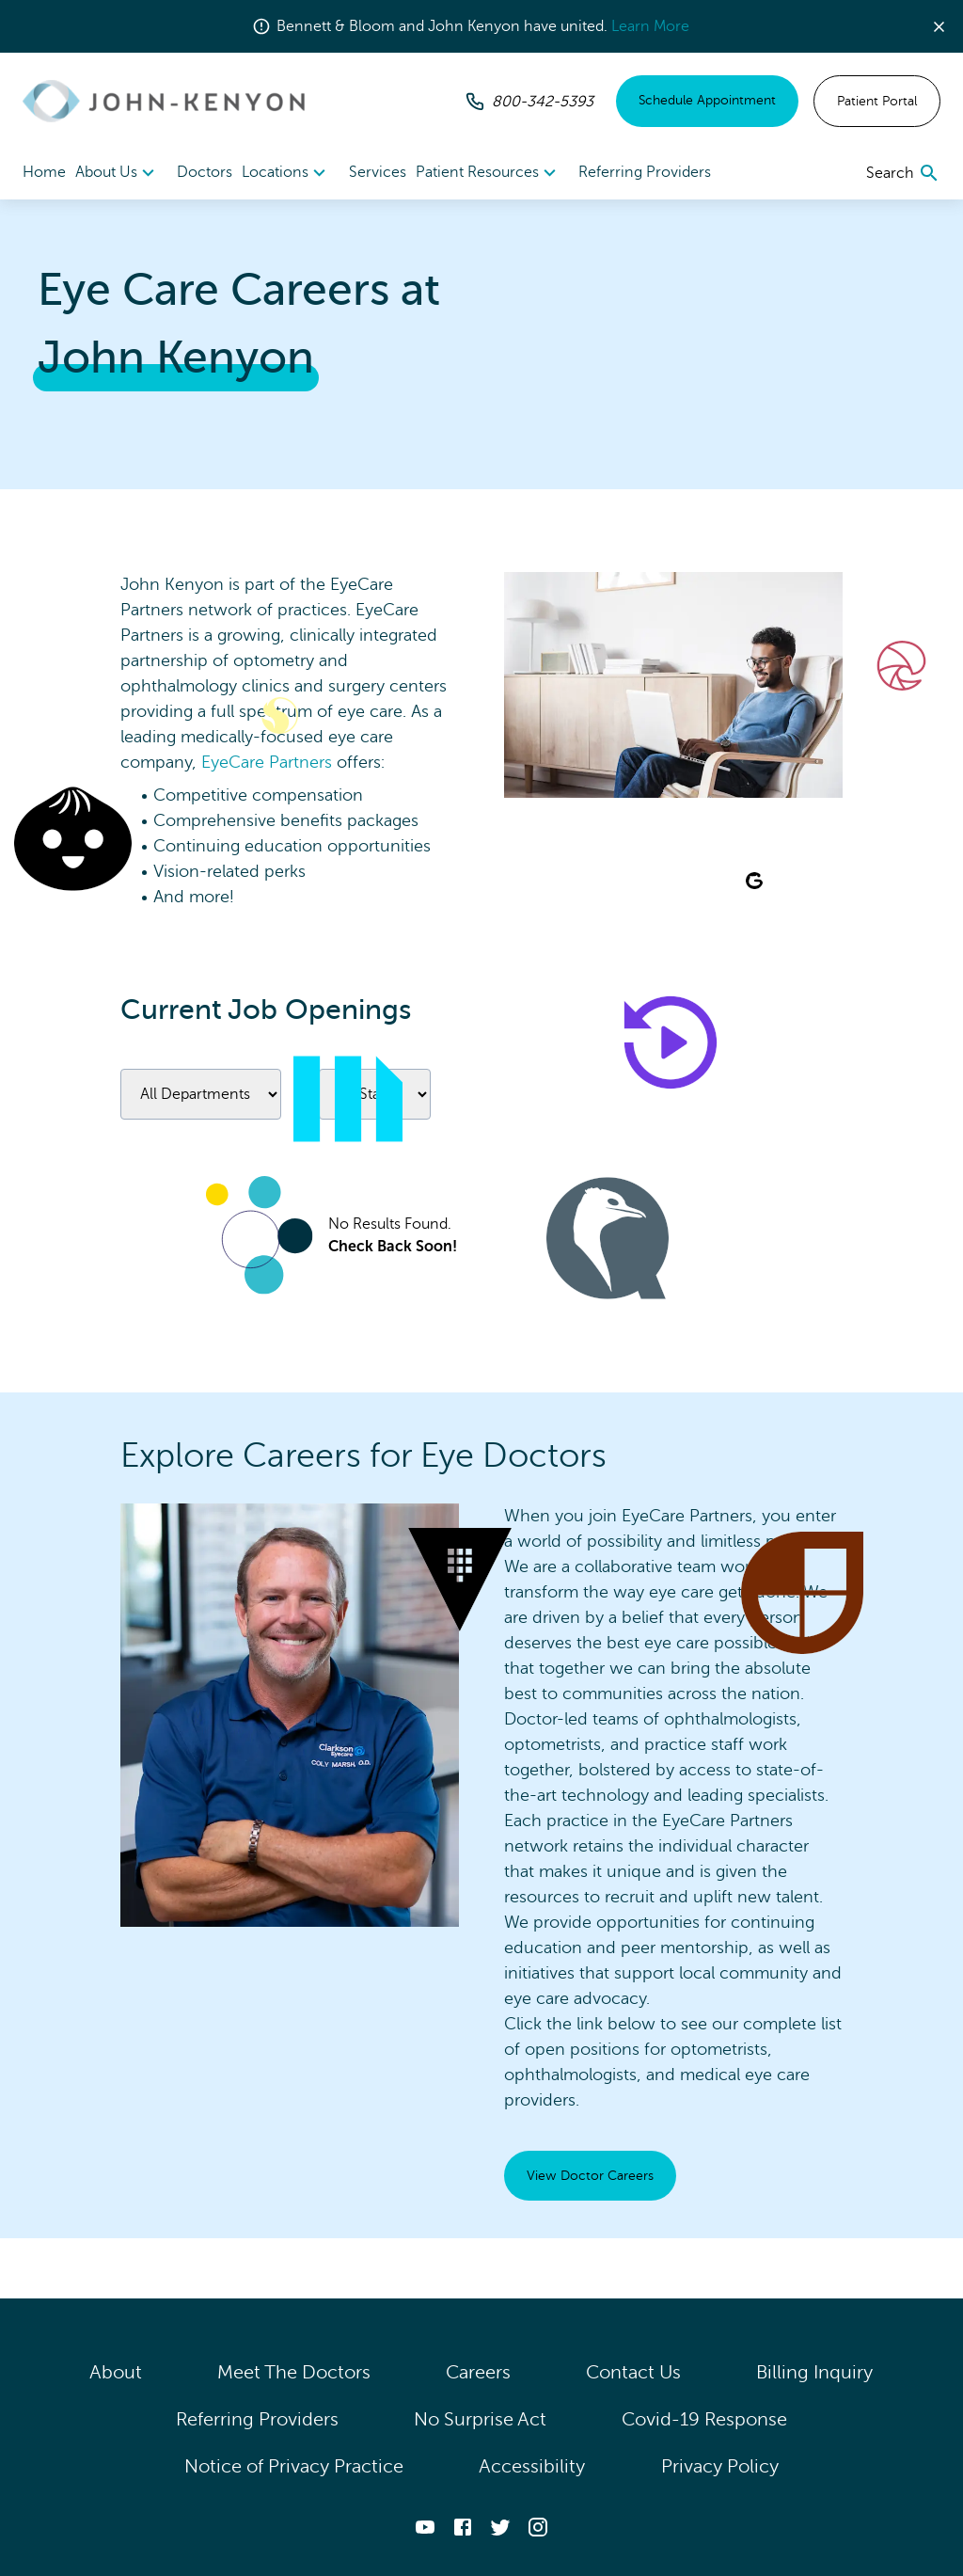 The height and width of the screenshot is (2576, 963). I want to click on jamstack platform or framework branding, so click(802, 1593).